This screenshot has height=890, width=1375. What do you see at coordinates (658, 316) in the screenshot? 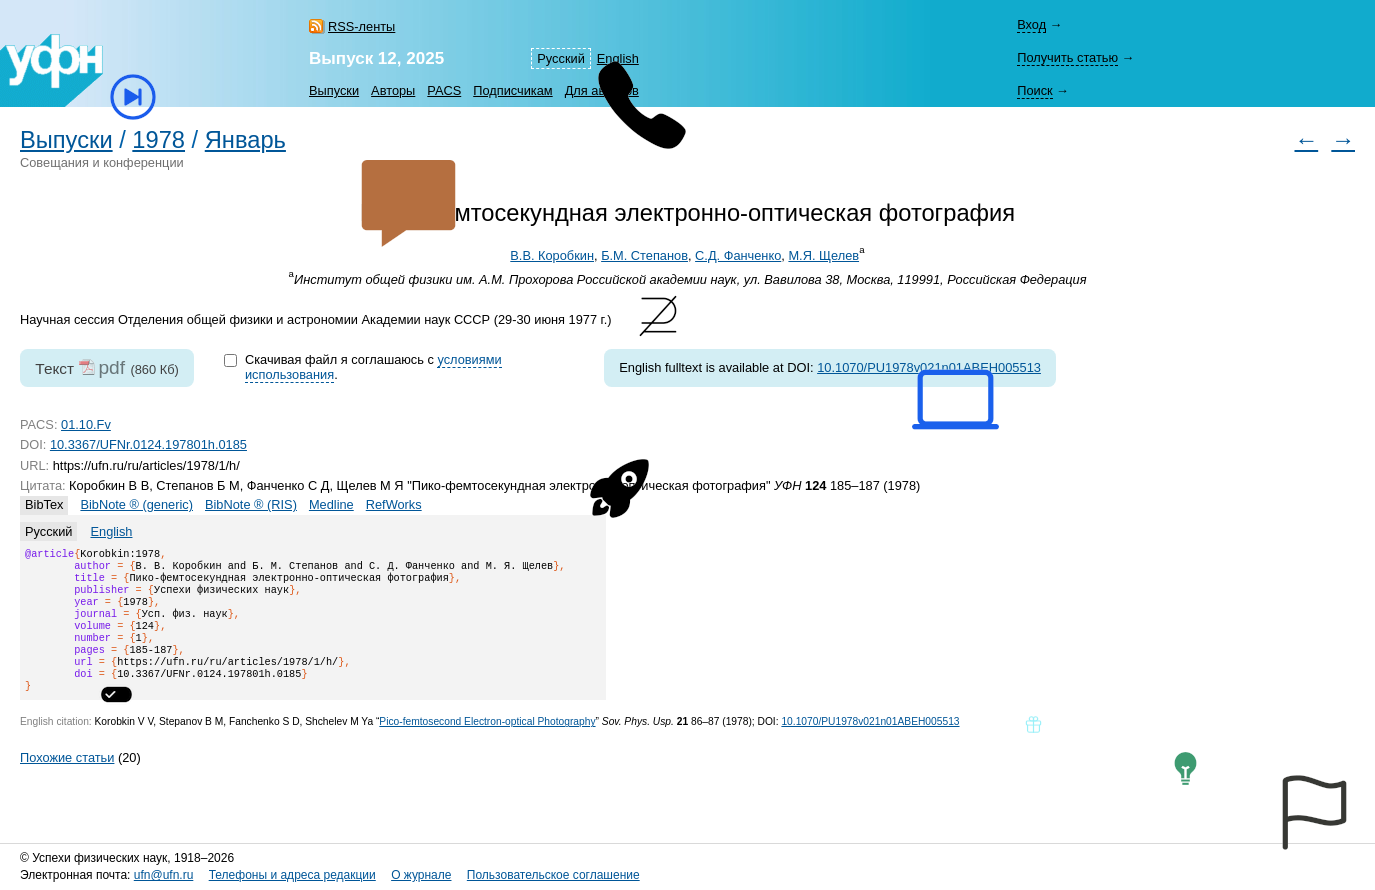
I see `indicates "not superset of" in mathematical notation` at bounding box center [658, 316].